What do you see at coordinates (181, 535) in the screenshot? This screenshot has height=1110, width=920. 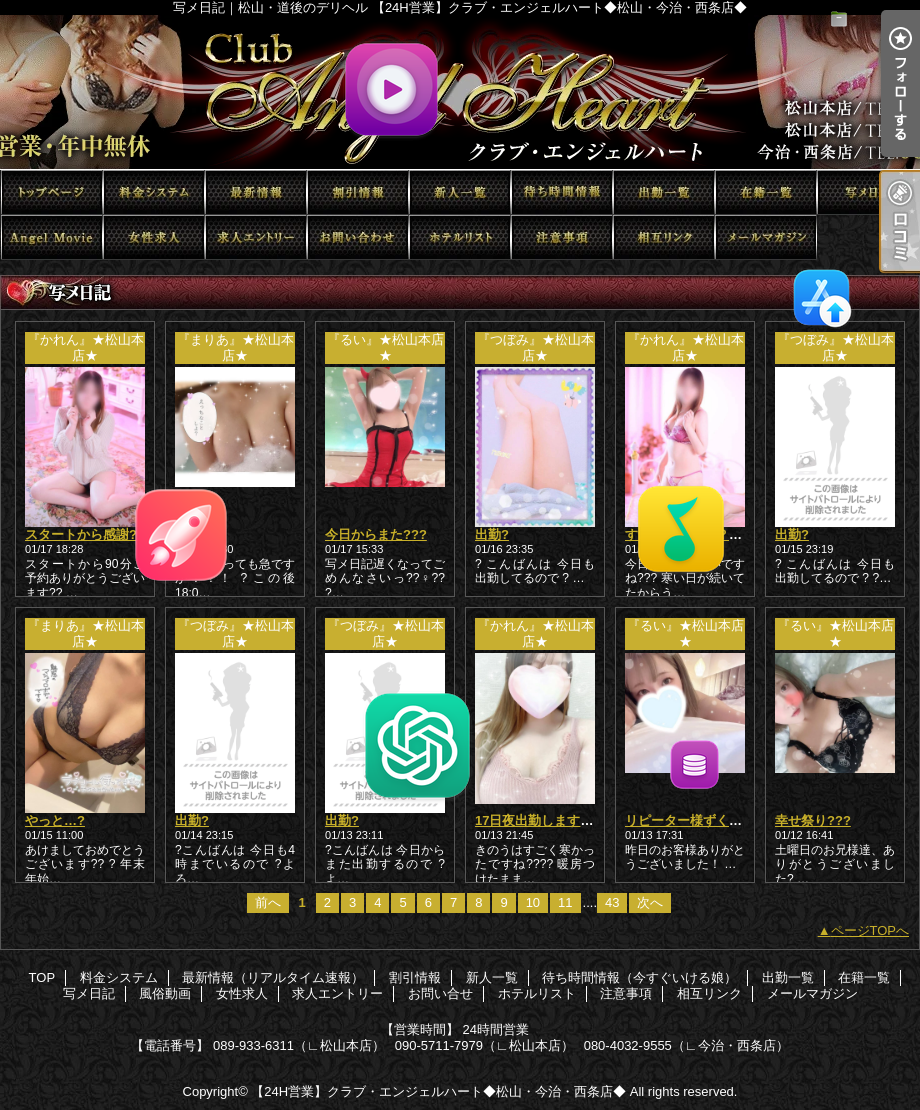 I see `launch the games app` at bounding box center [181, 535].